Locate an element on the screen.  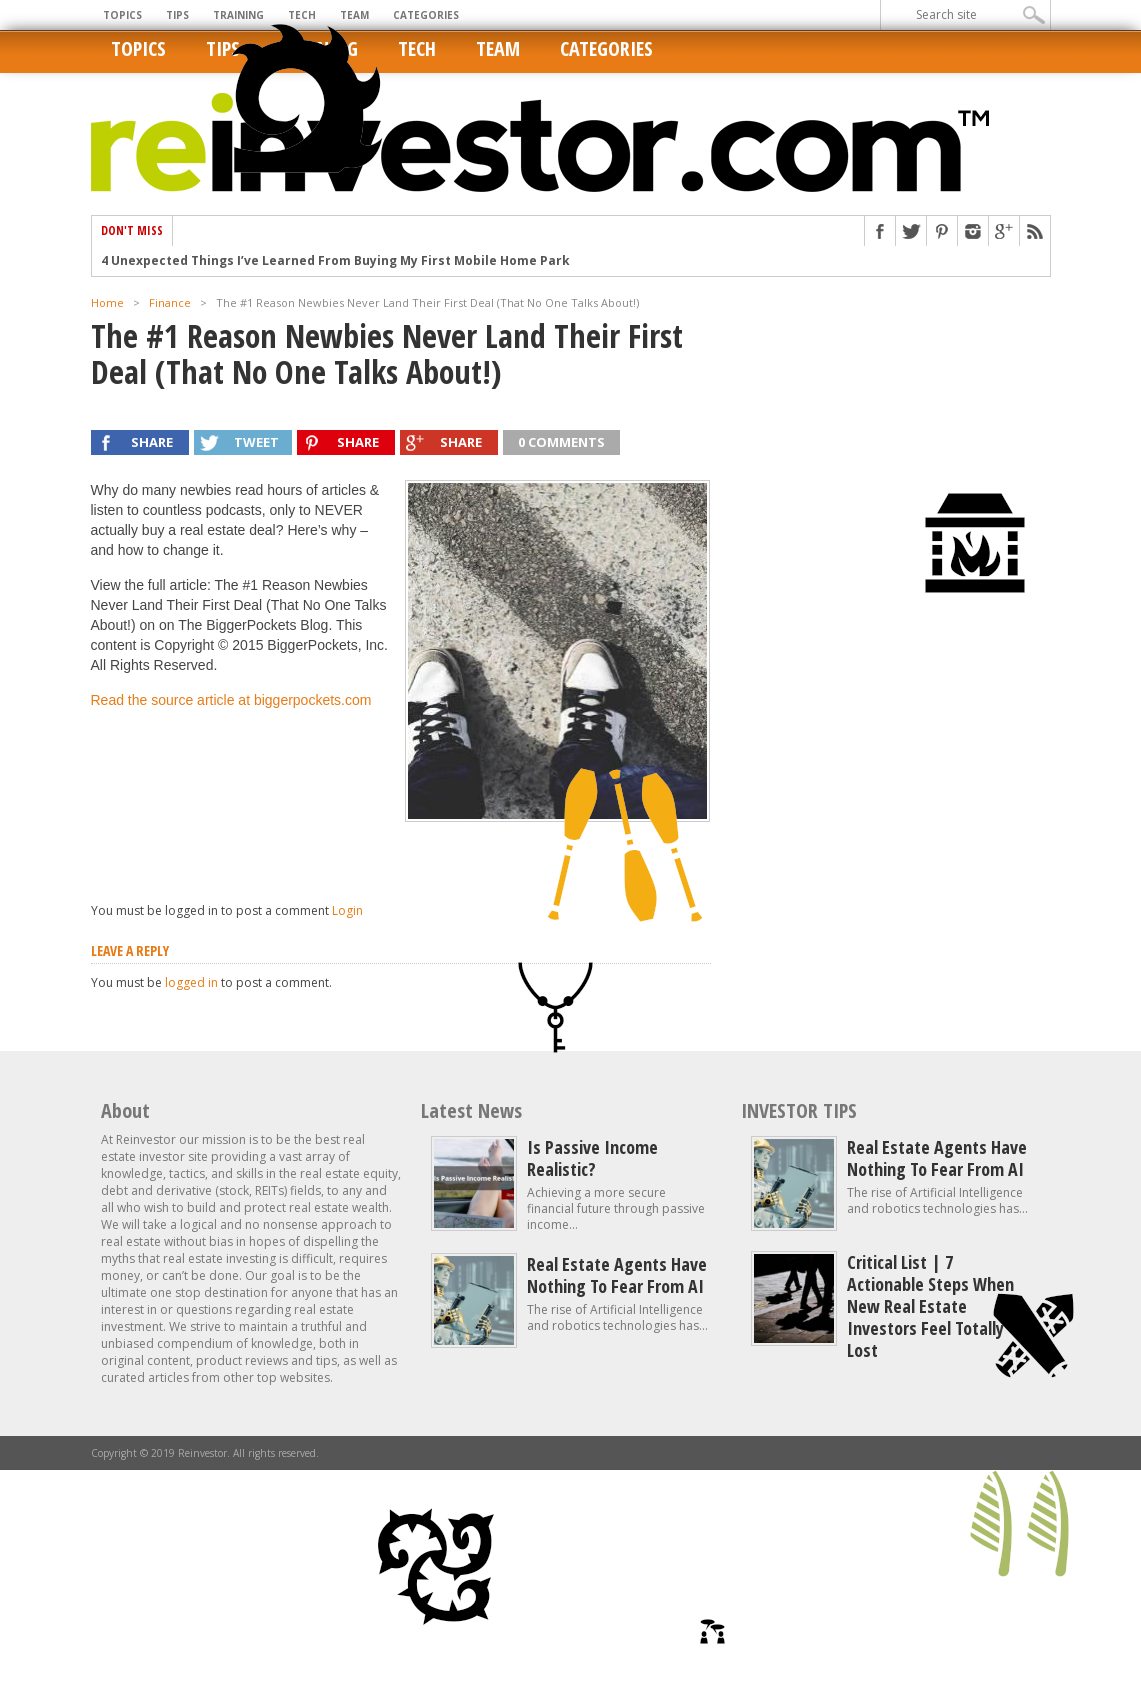
equip arm armor or bracers is located at coordinates (1033, 1335).